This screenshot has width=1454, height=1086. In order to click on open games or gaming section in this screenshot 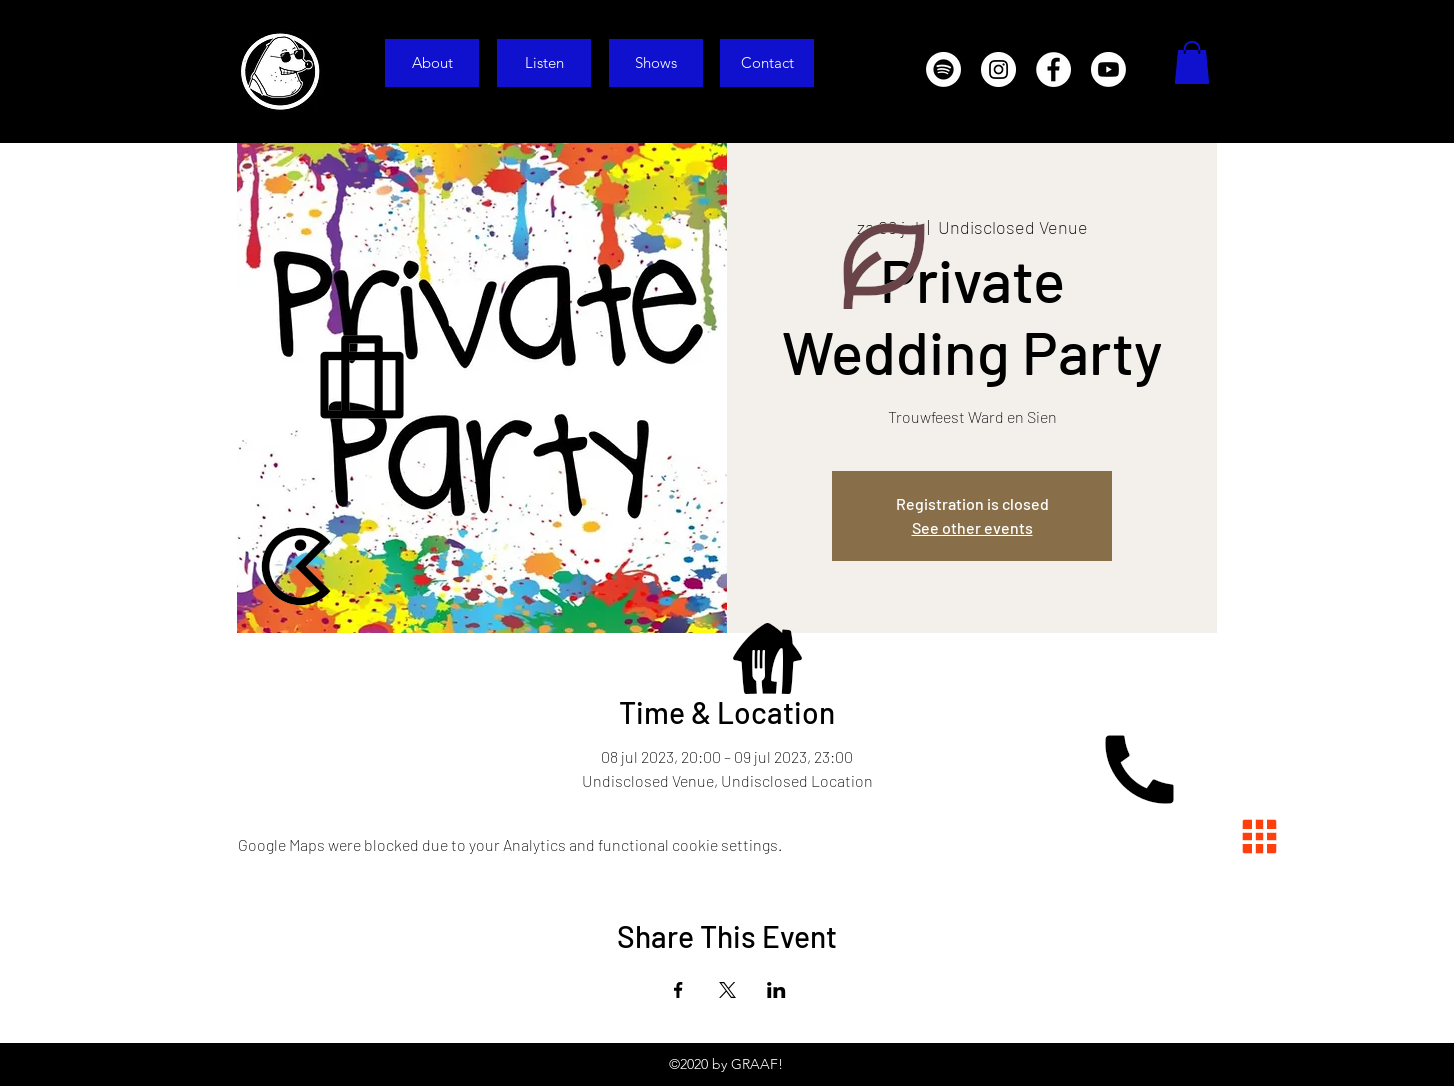, I will do `click(300, 566)`.